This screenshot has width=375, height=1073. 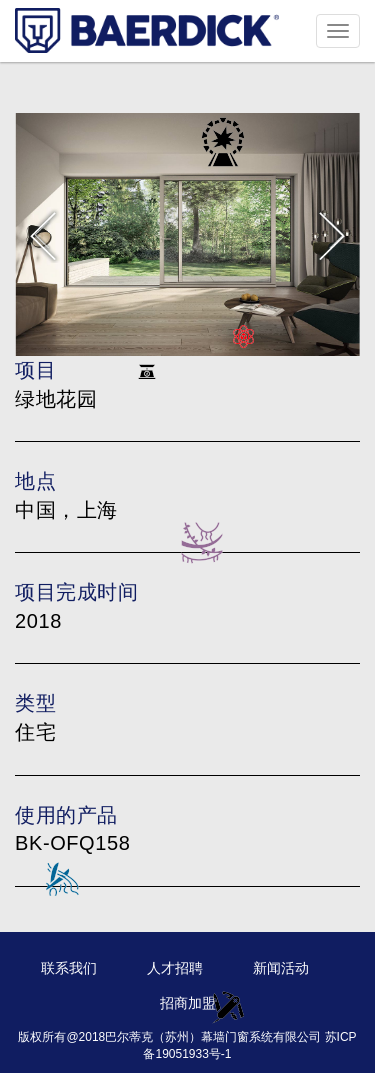 What do you see at coordinates (202, 543) in the screenshot?
I see `nature or plant-themed game element` at bounding box center [202, 543].